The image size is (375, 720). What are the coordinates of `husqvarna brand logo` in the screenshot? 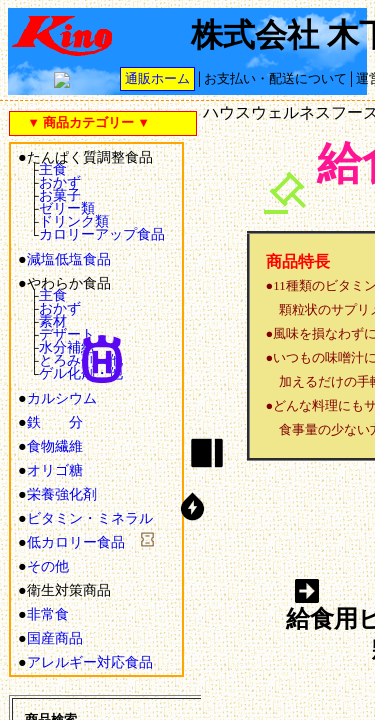 It's located at (102, 359).